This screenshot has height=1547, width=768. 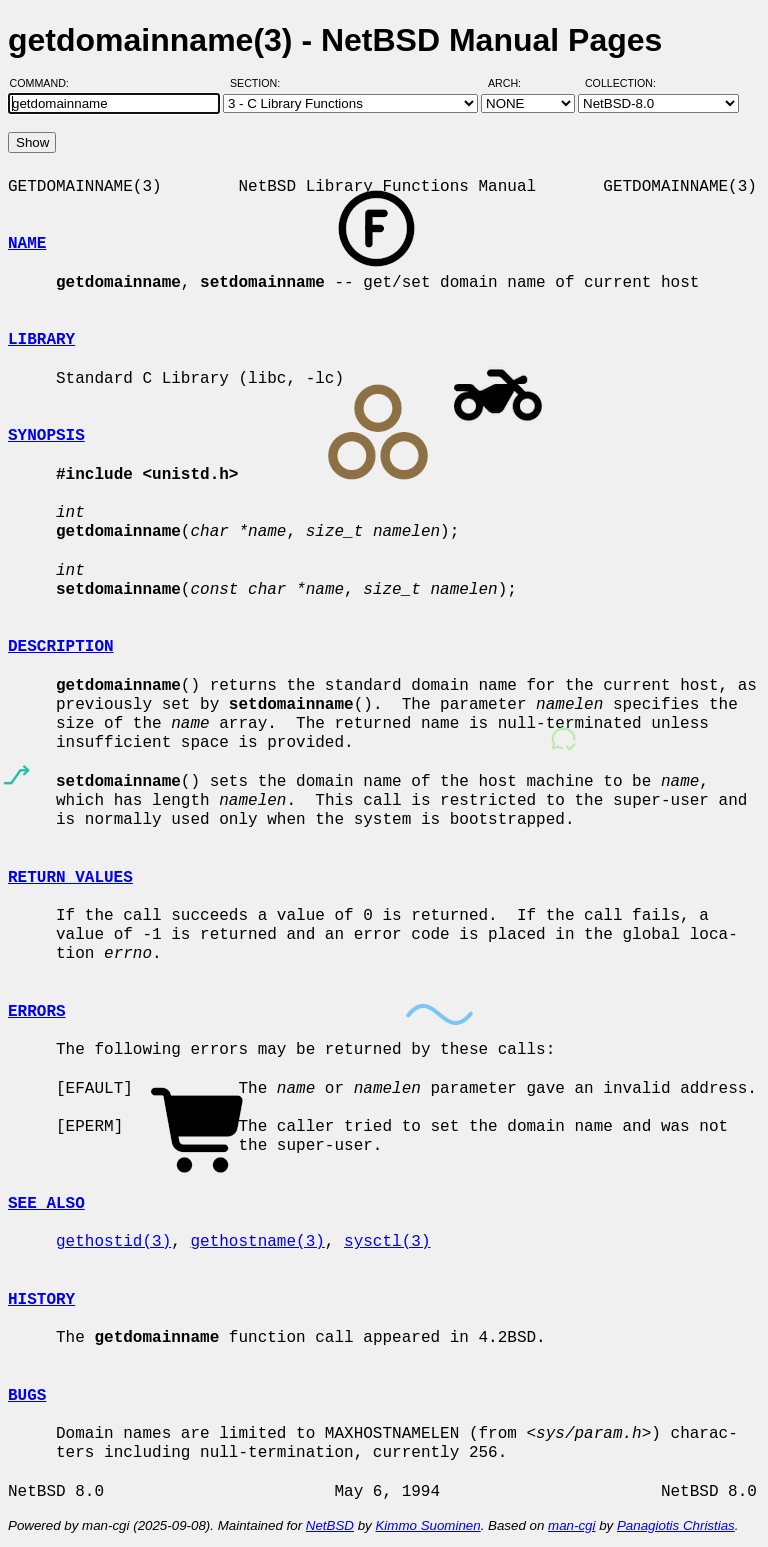 What do you see at coordinates (498, 395) in the screenshot?
I see `select motorcycle as transportation mode` at bounding box center [498, 395].